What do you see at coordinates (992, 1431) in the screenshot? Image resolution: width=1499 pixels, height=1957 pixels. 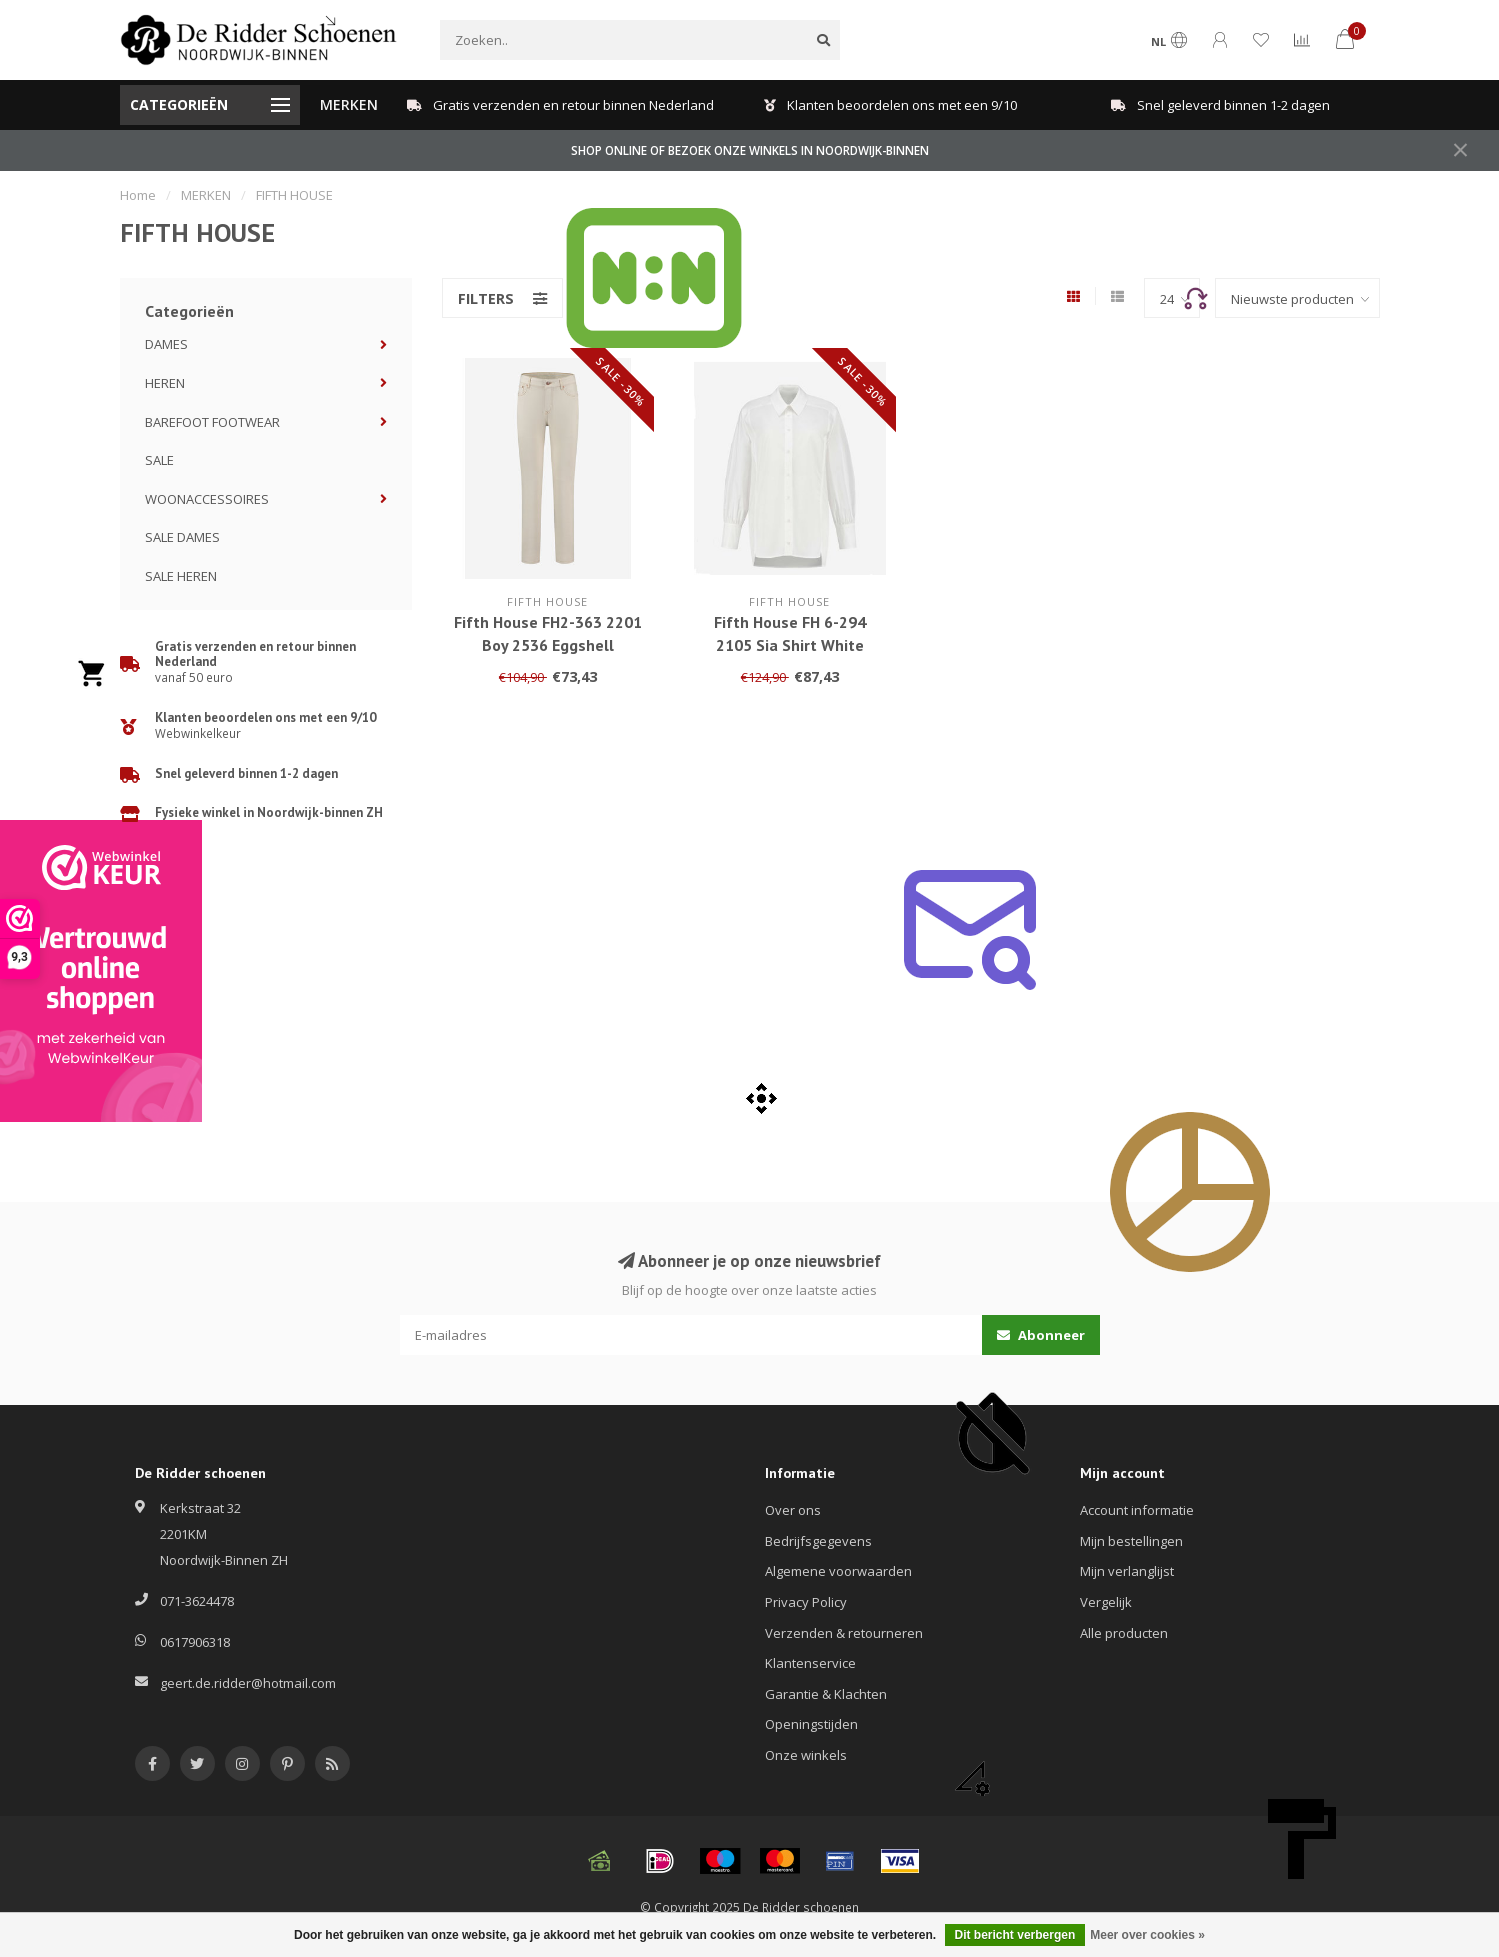 I see `disable color inversion mode` at bounding box center [992, 1431].